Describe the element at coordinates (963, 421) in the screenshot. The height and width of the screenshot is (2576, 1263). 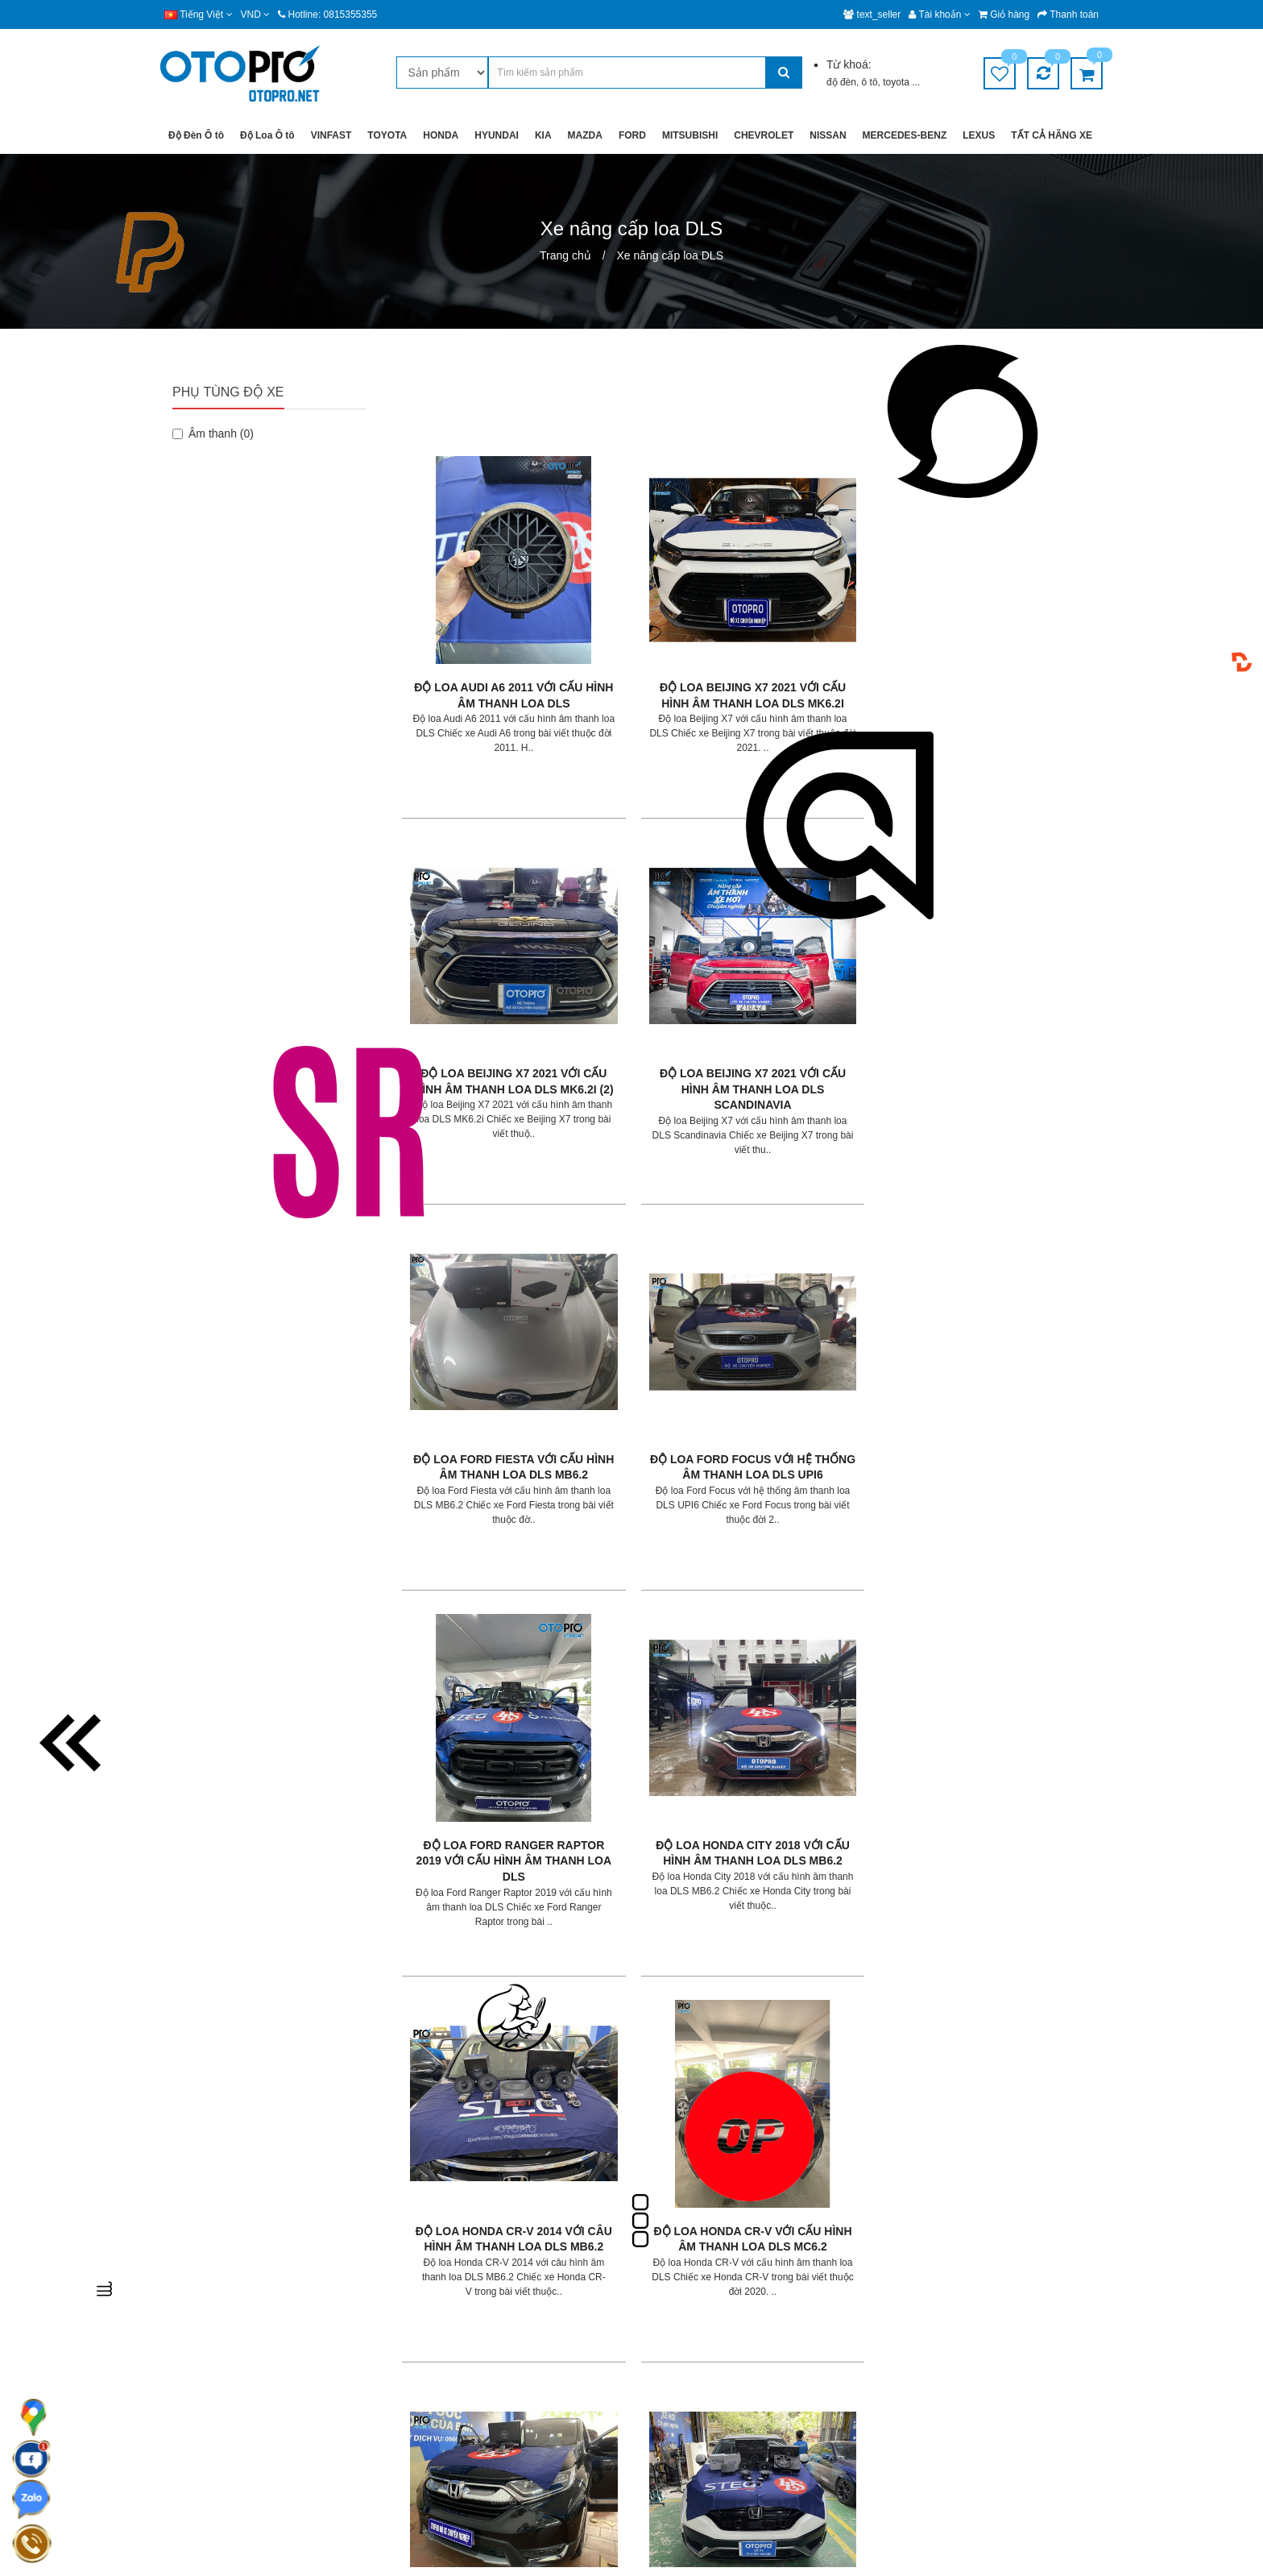
I see `visit steemit blockchain social media platform` at that location.